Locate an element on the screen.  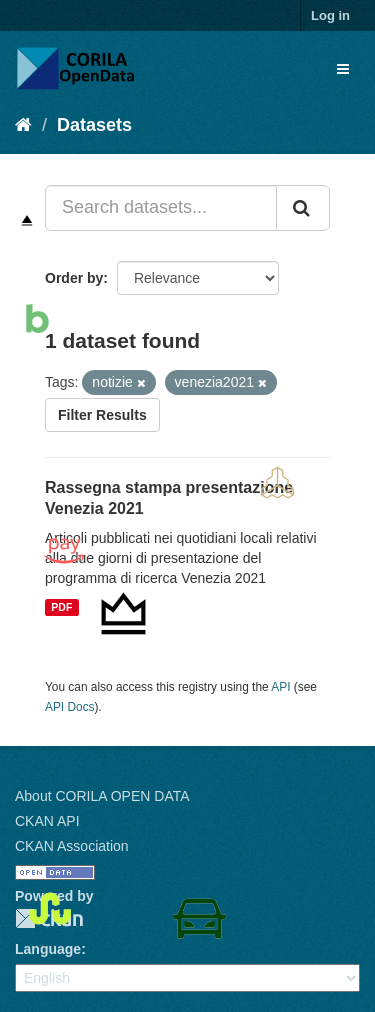
indicates VIP or premium membership status is located at coordinates (123, 614).